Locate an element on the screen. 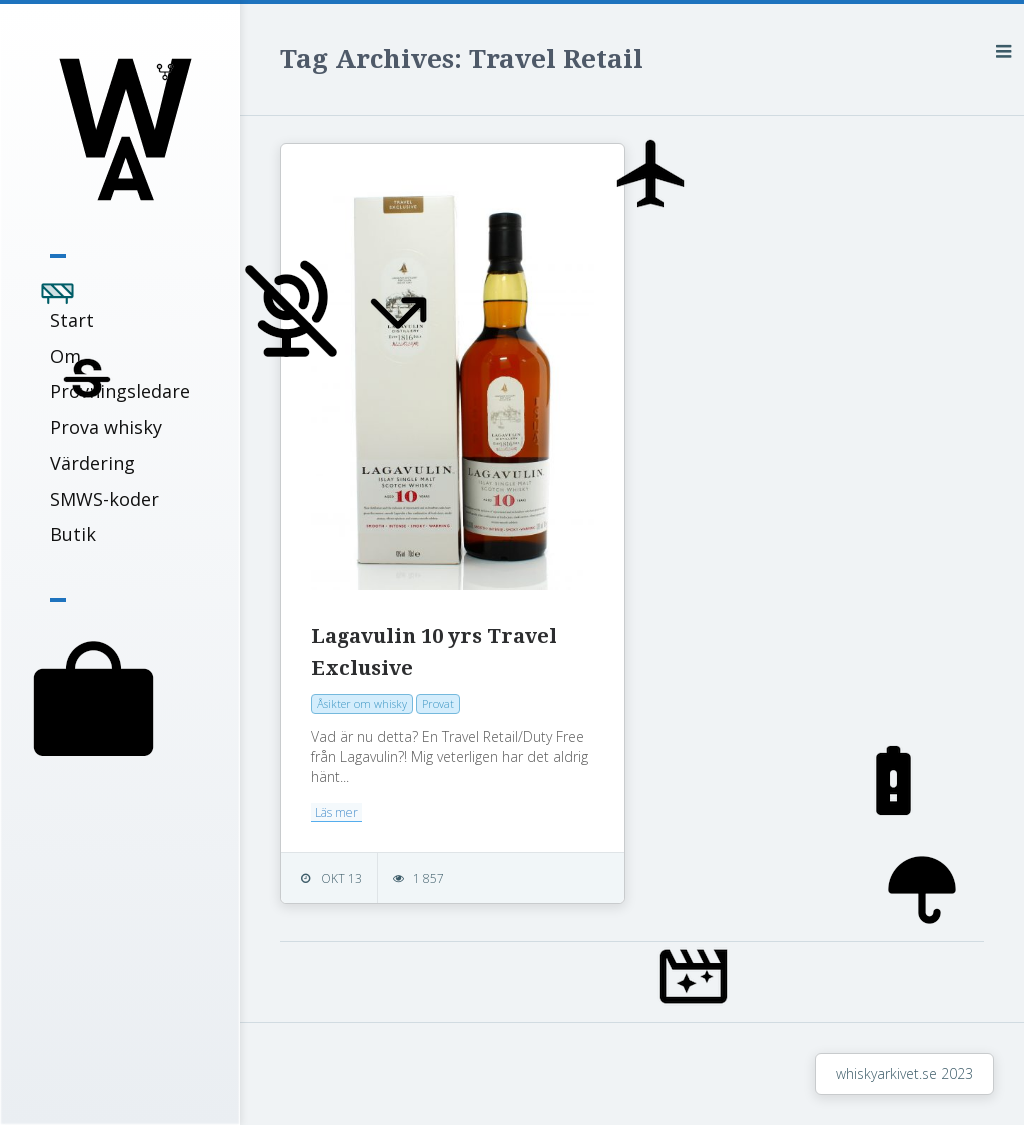  disable network or internet connection is located at coordinates (291, 311).